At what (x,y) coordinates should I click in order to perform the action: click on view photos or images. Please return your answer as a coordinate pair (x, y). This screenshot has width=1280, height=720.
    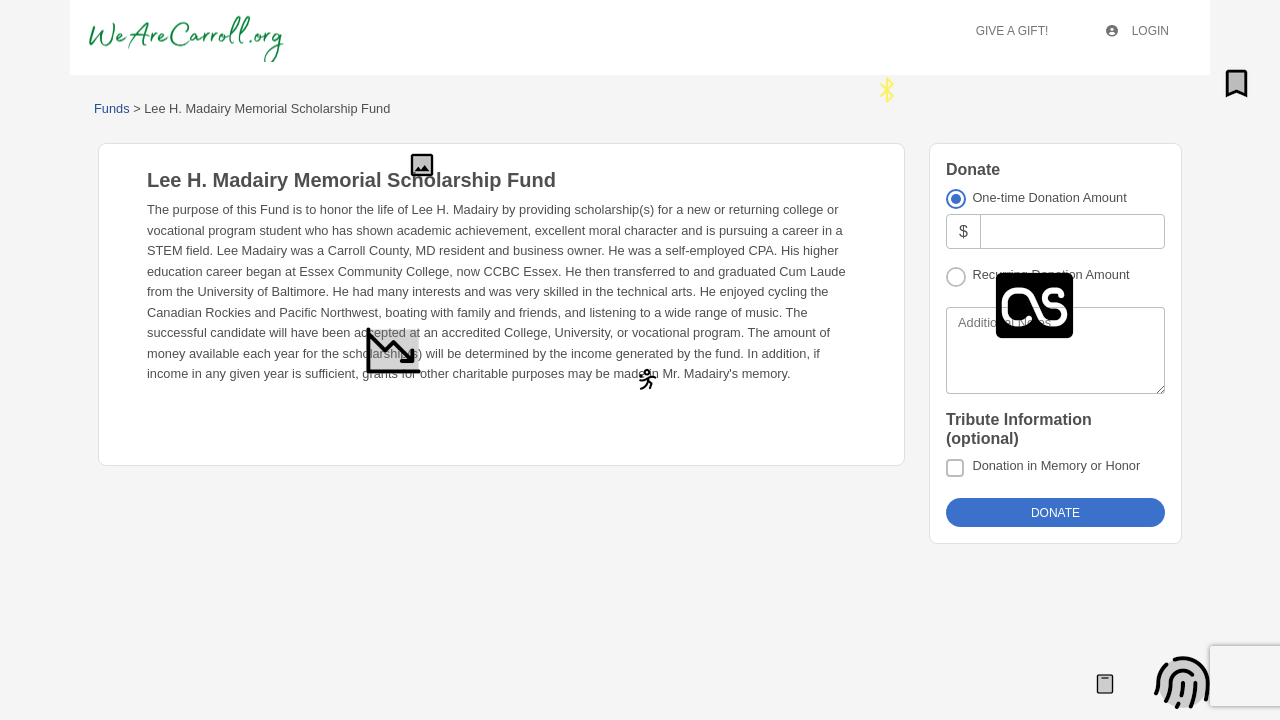
    Looking at the image, I should click on (422, 165).